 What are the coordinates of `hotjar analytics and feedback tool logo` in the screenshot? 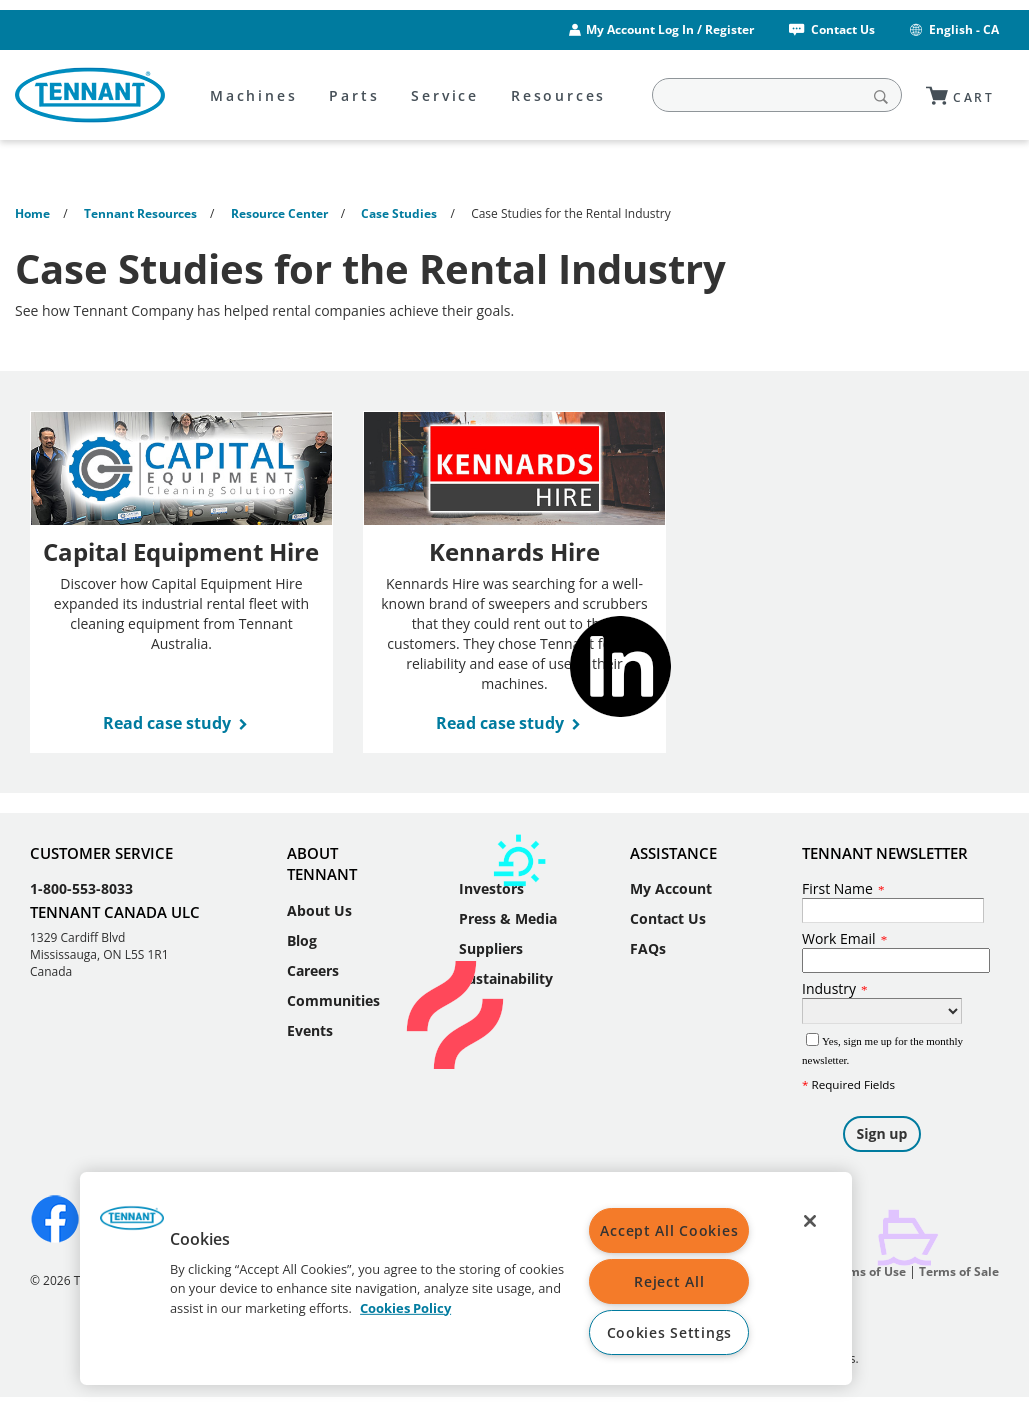 It's located at (455, 1015).